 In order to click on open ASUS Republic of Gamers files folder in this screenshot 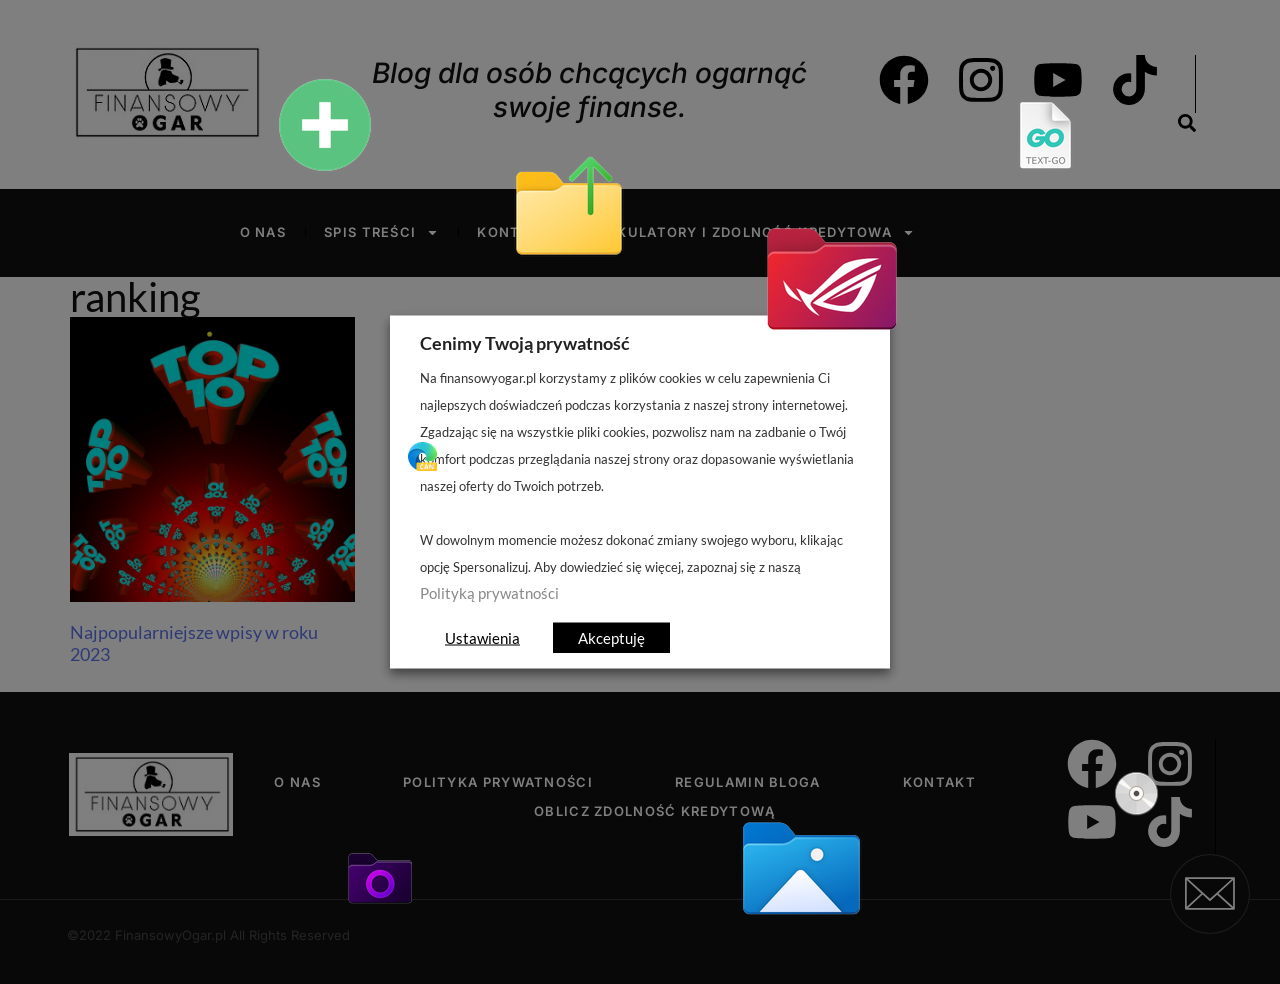, I will do `click(831, 282)`.